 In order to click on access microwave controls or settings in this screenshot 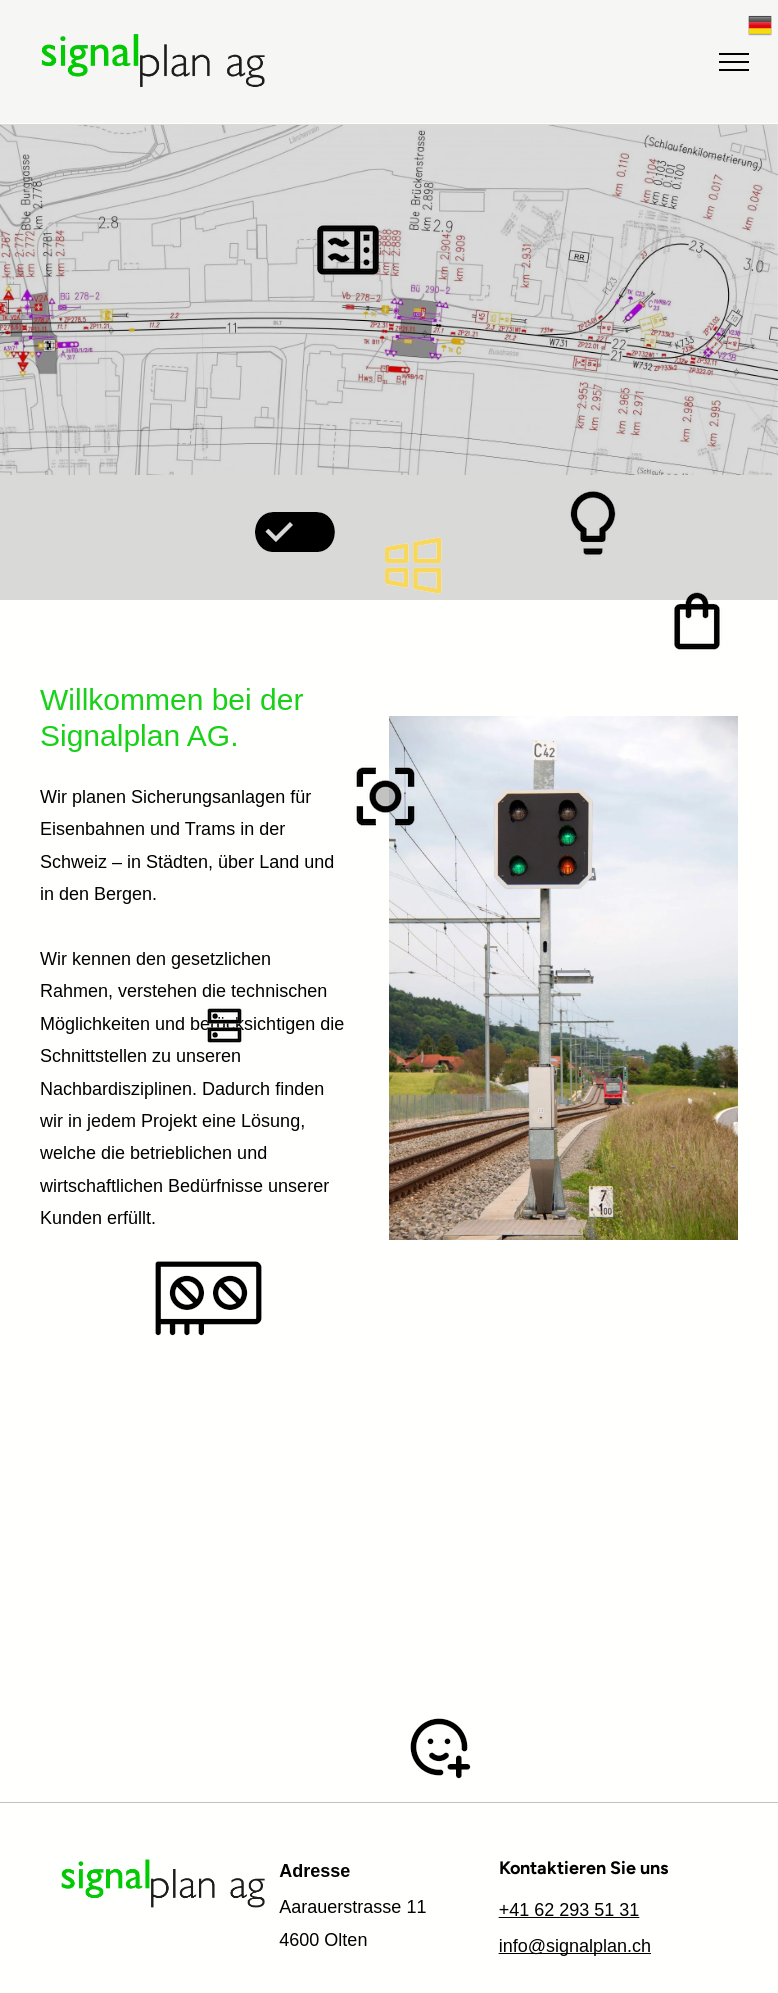, I will do `click(348, 250)`.